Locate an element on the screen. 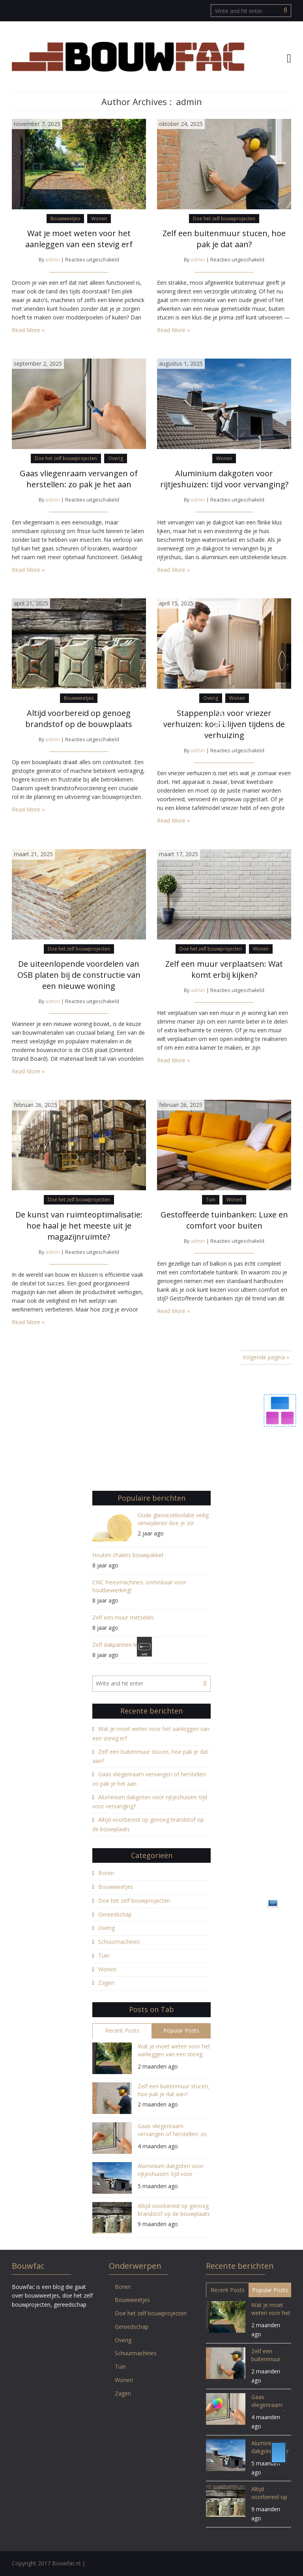  iPad Air device icon is located at coordinates (279, 2453).